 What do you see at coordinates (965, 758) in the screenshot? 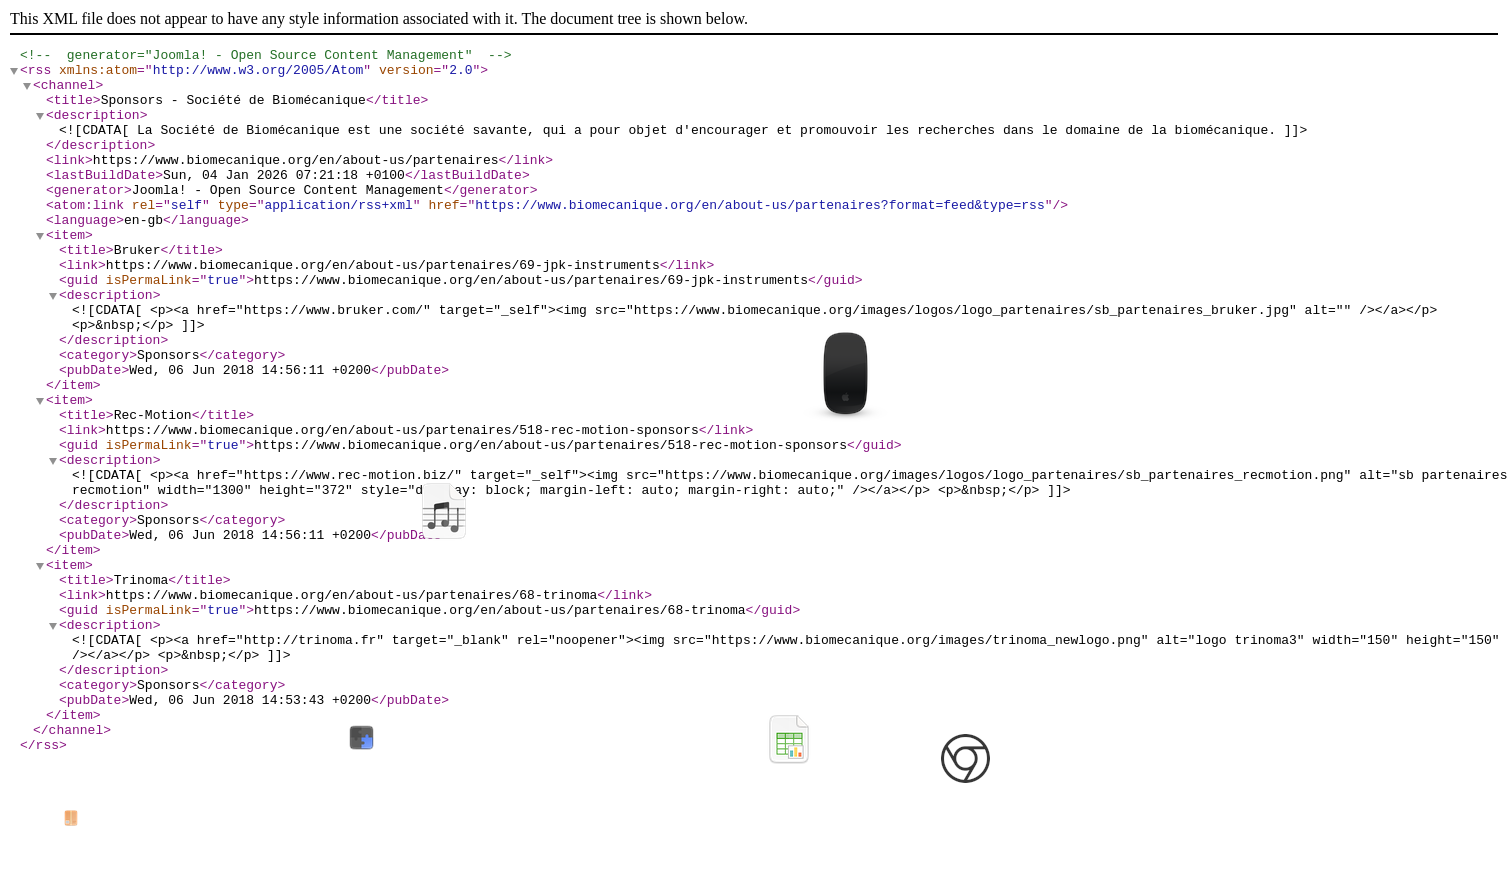
I see `open google chrome browser` at bounding box center [965, 758].